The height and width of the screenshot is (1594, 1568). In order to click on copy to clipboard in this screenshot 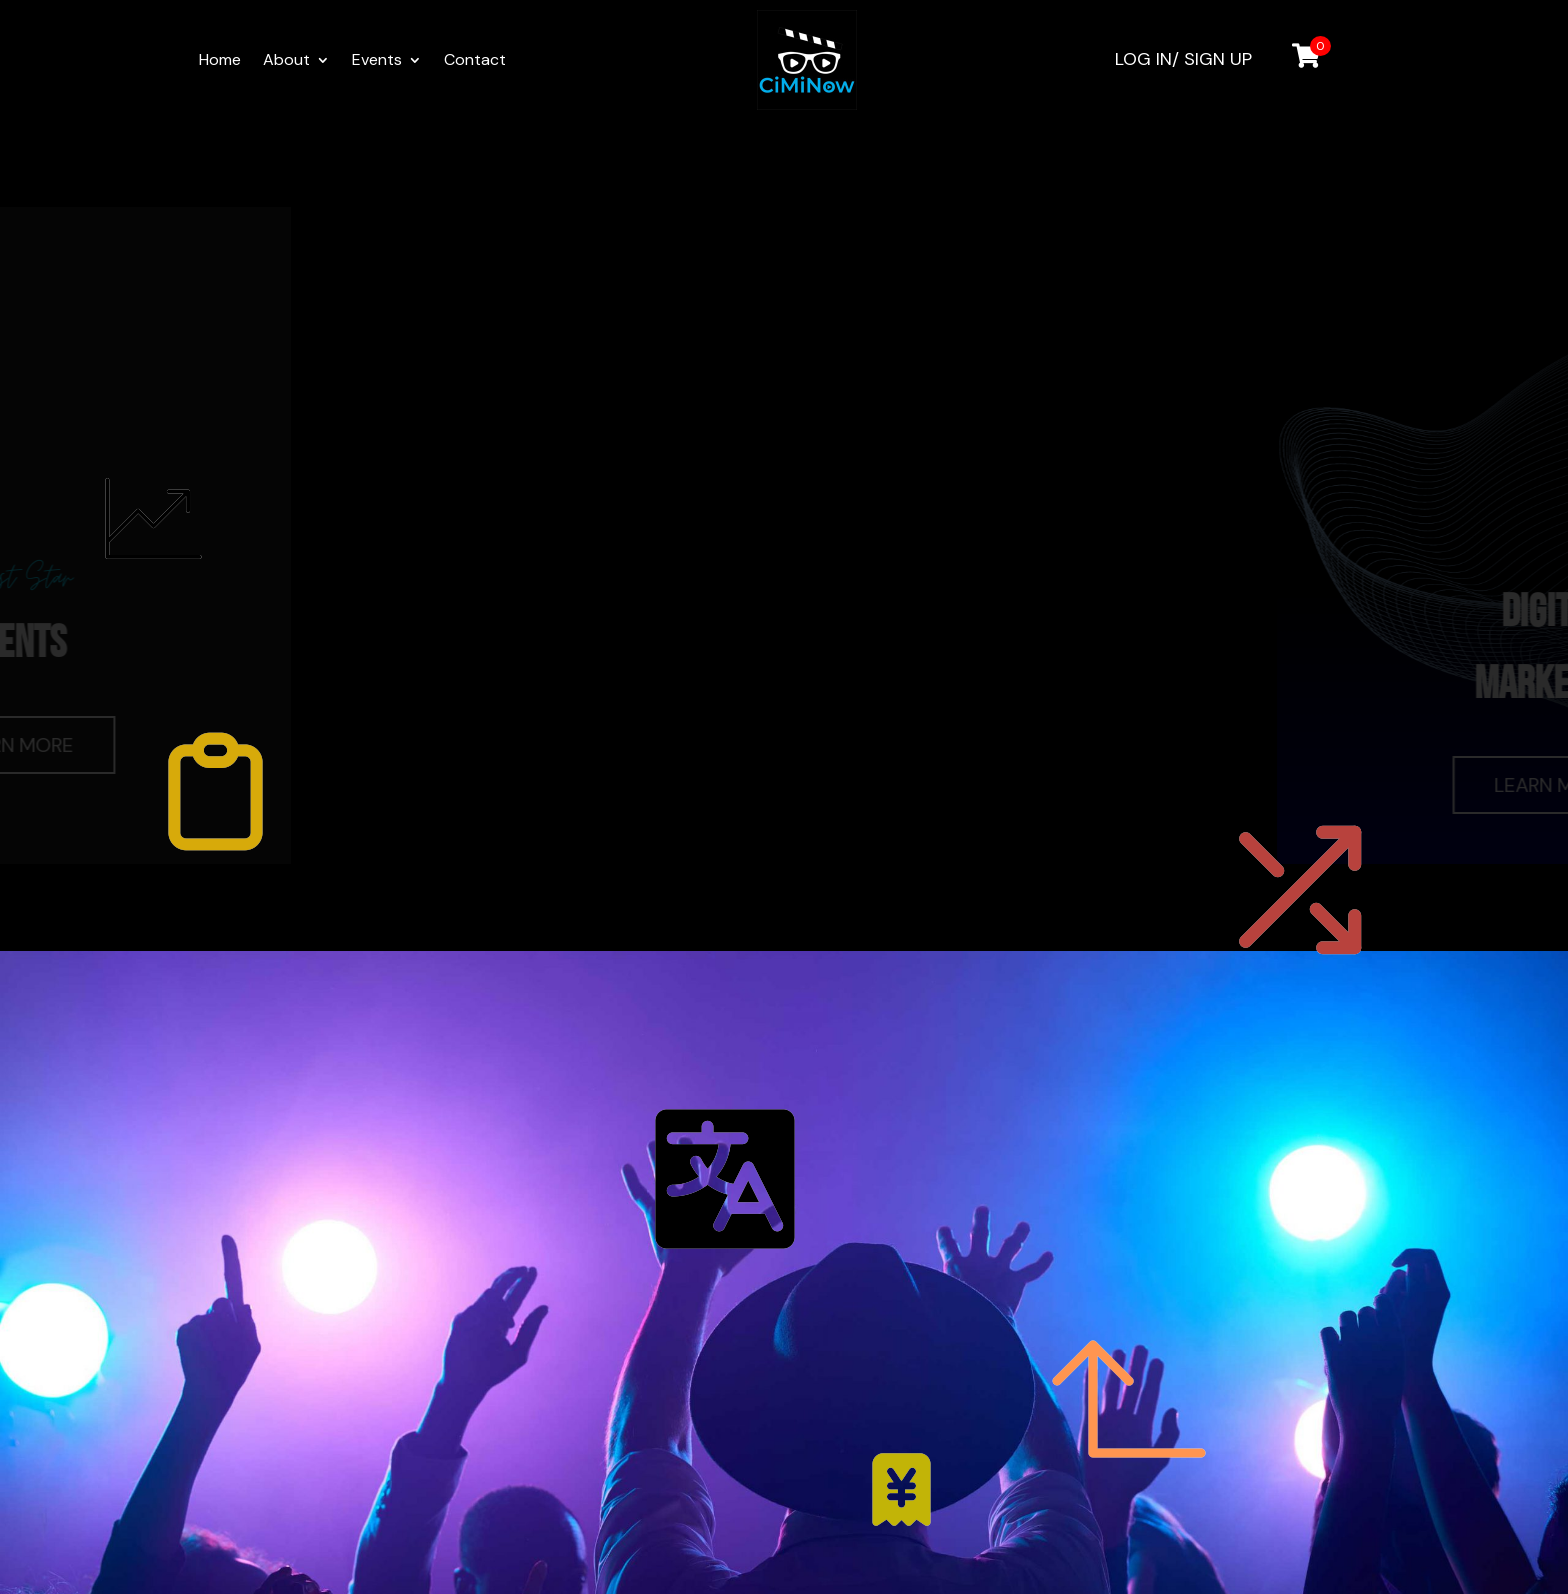, I will do `click(215, 791)`.